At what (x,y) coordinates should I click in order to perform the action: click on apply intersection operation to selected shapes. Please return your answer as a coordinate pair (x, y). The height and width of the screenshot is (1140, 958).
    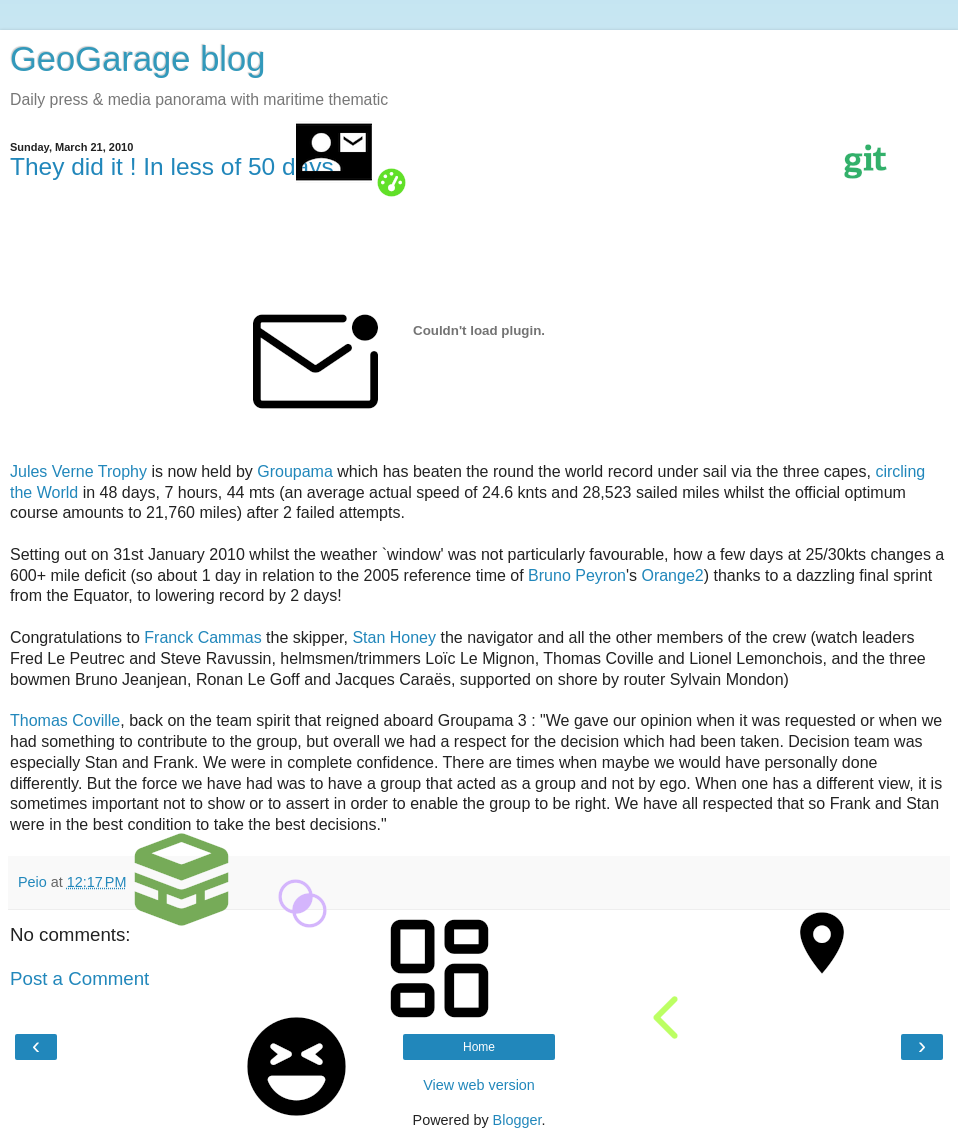
    Looking at the image, I should click on (302, 903).